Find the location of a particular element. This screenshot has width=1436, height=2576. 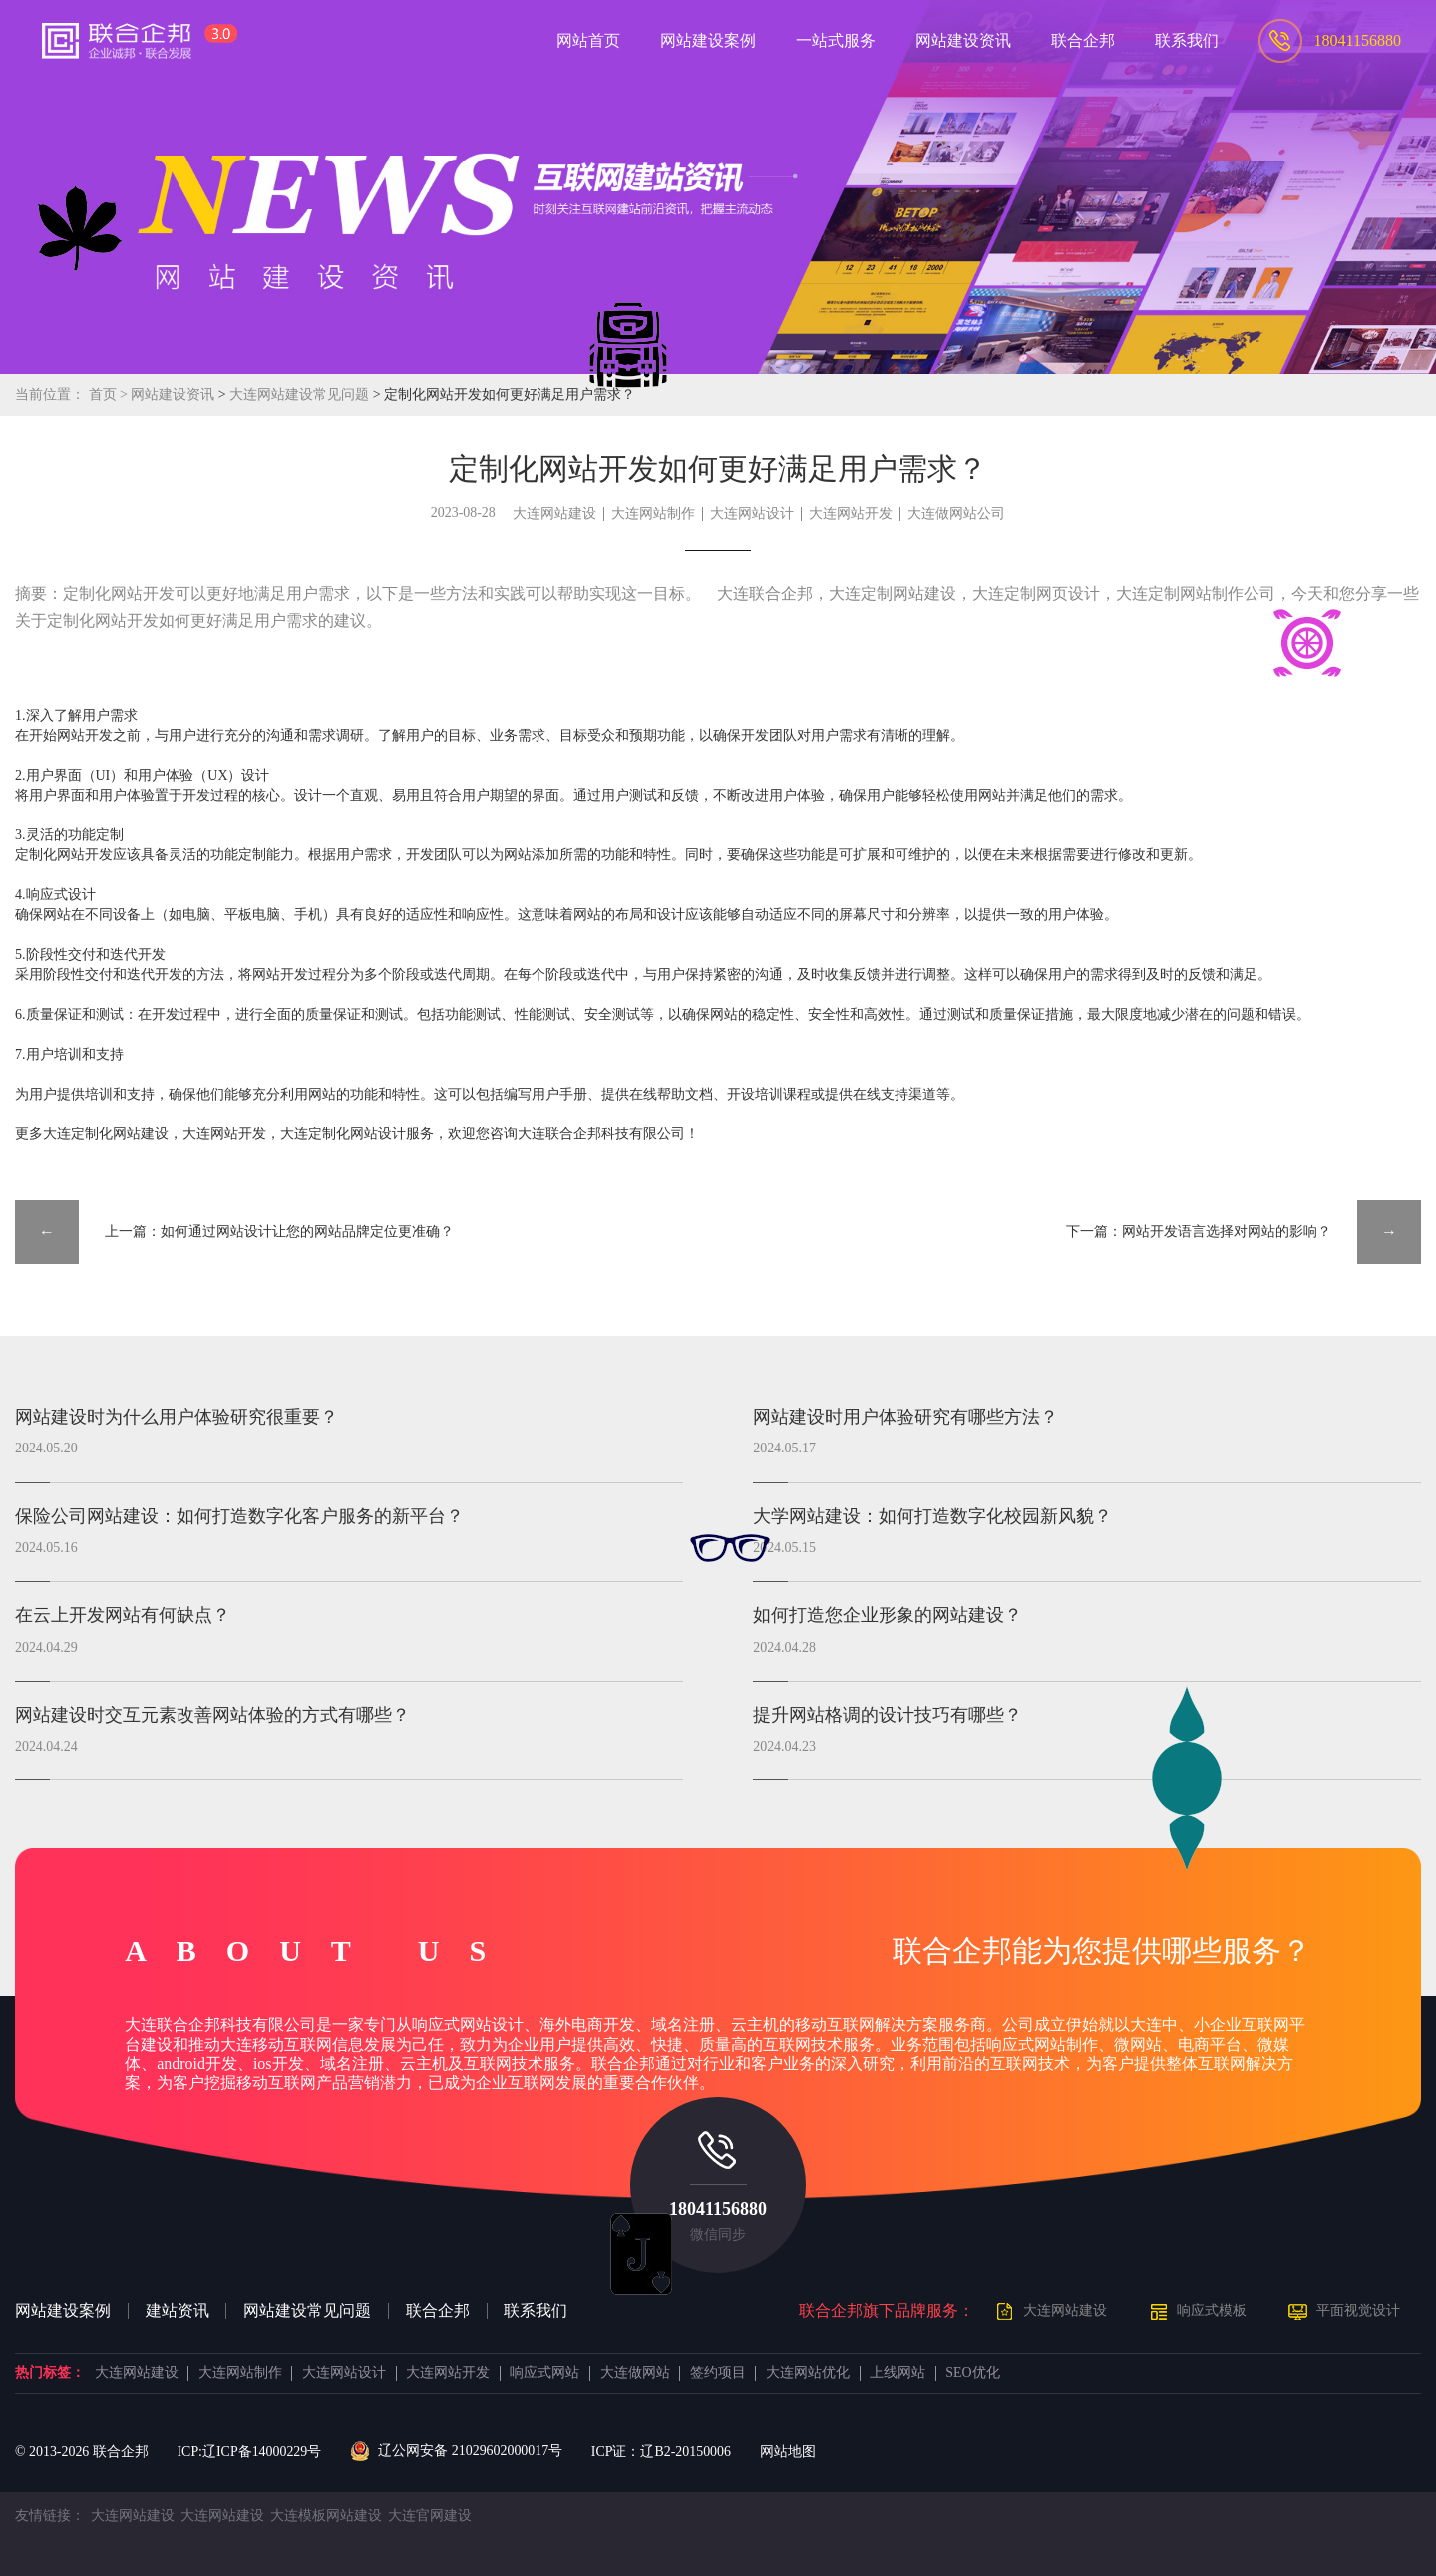

jack of spades playing card is located at coordinates (641, 2254).